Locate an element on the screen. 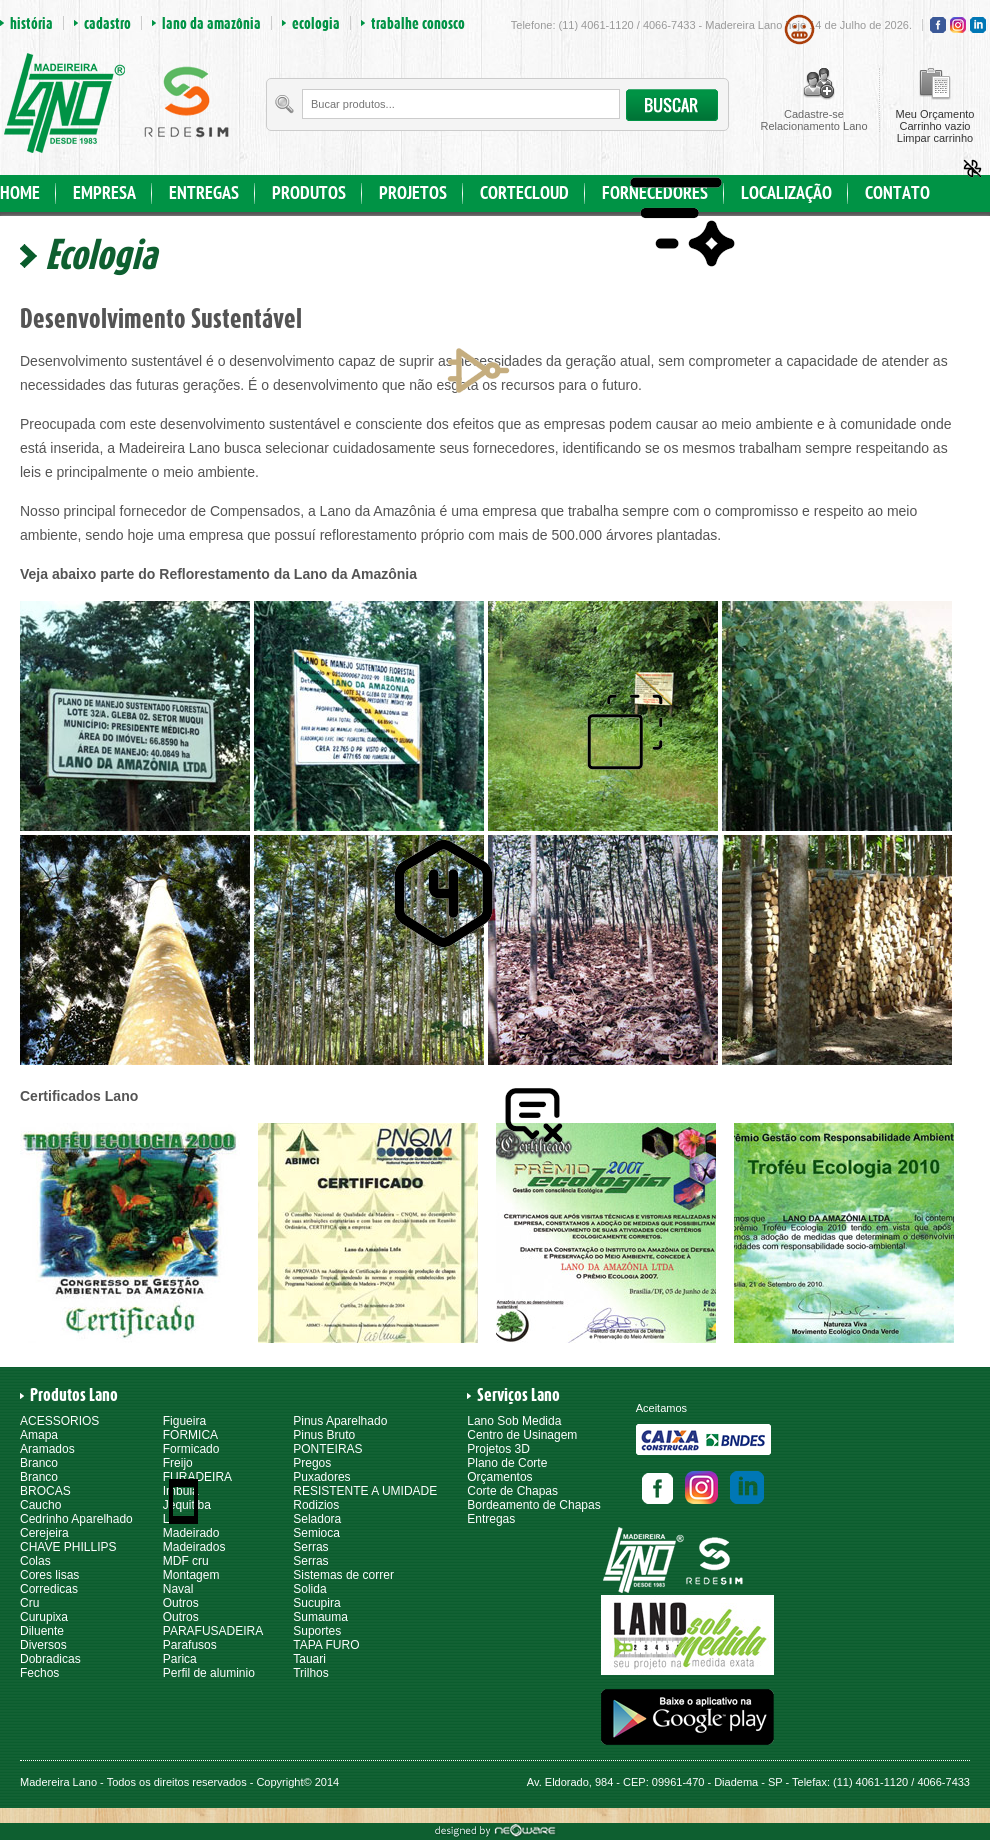  apply AI-powered smart filters is located at coordinates (676, 213).